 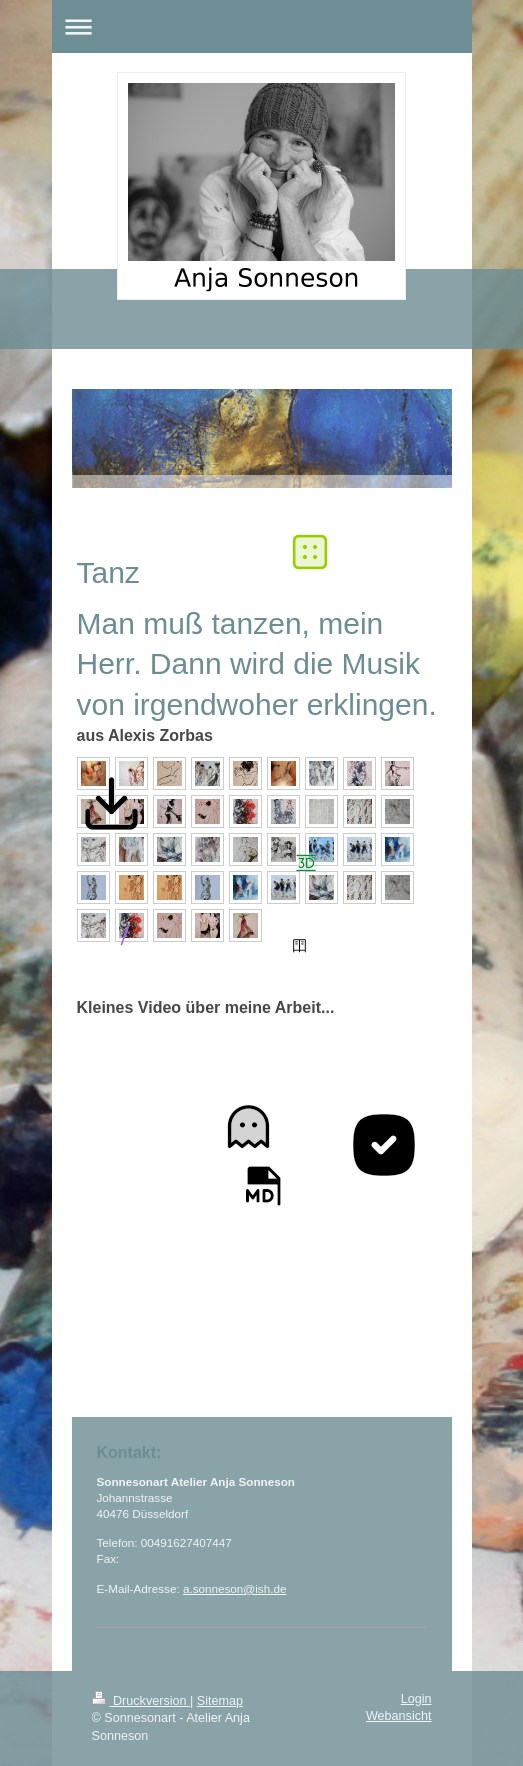 What do you see at coordinates (310, 552) in the screenshot?
I see `represents a dice roll result of four` at bounding box center [310, 552].